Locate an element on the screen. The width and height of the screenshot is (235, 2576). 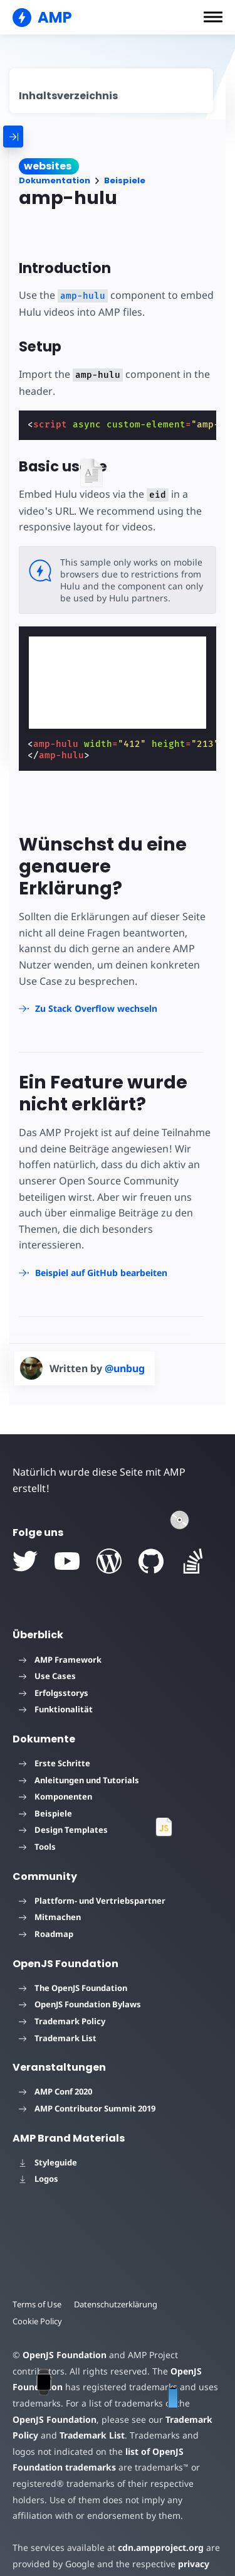
a rich text format document file is located at coordinates (91, 473).